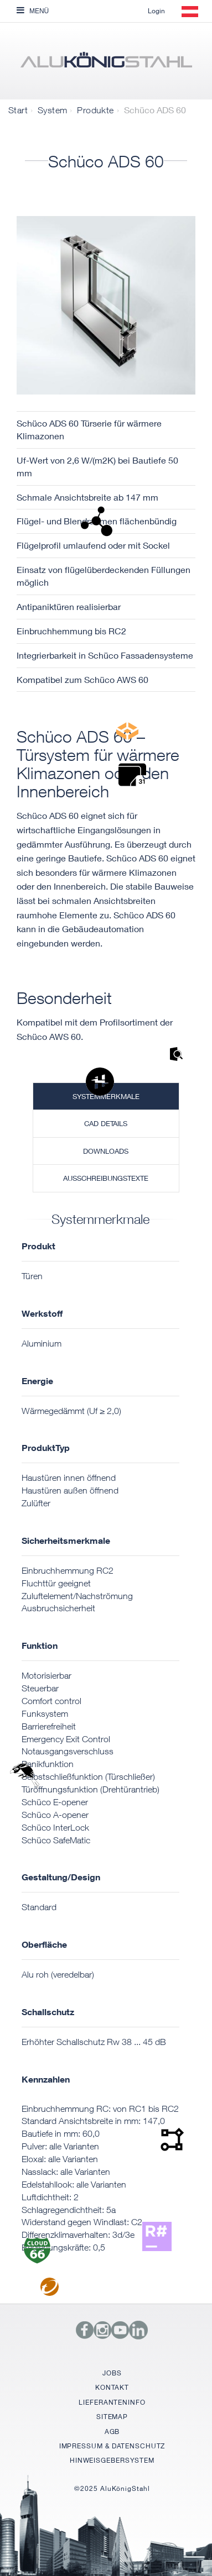 Image resolution: width=212 pixels, height=2576 pixels. What do you see at coordinates (176, 1054) in the screenshot?
I see `quick look logo - preview files without opening them` at bounding box center [176, 1054].